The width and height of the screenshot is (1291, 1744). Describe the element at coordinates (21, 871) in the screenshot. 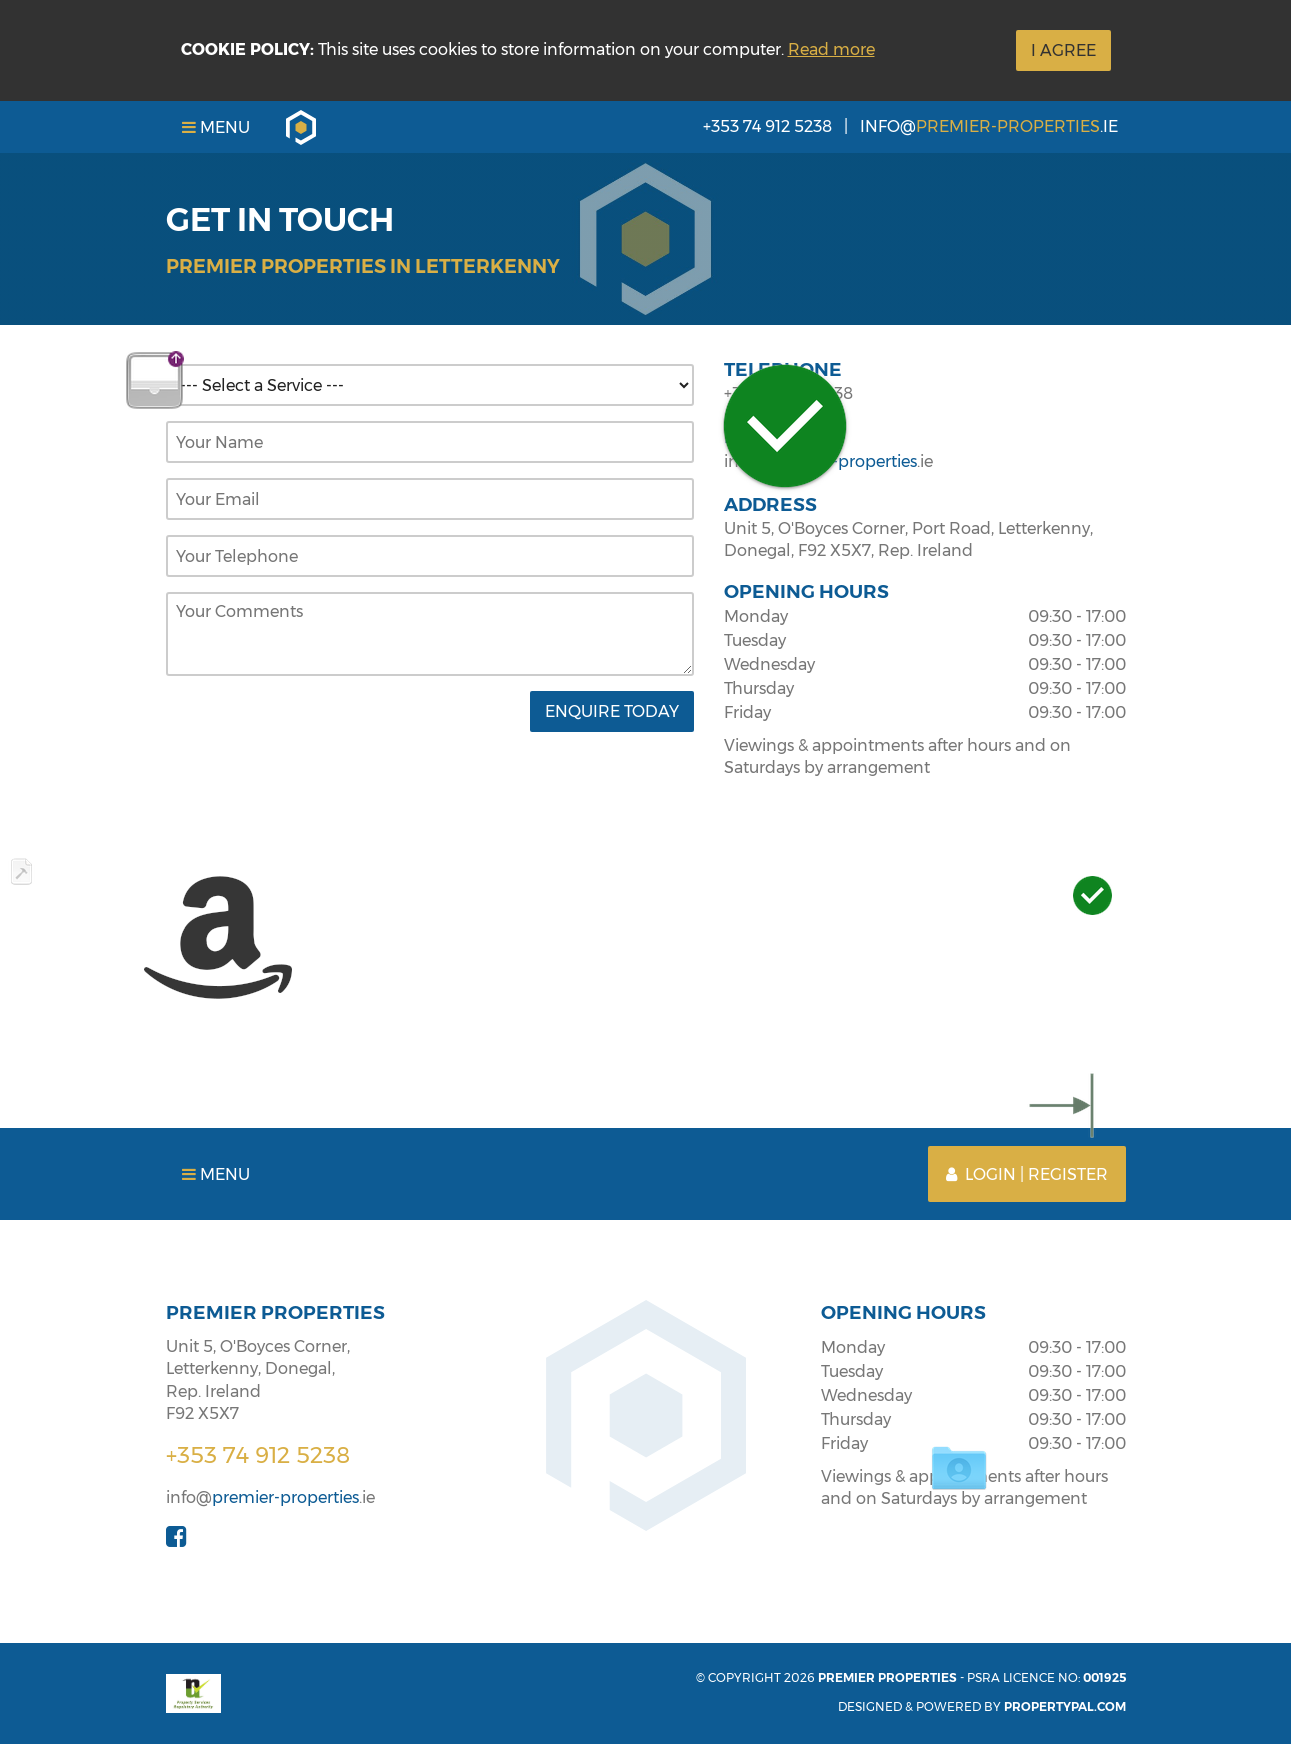

I see `makefile document used for build automation` at that location.